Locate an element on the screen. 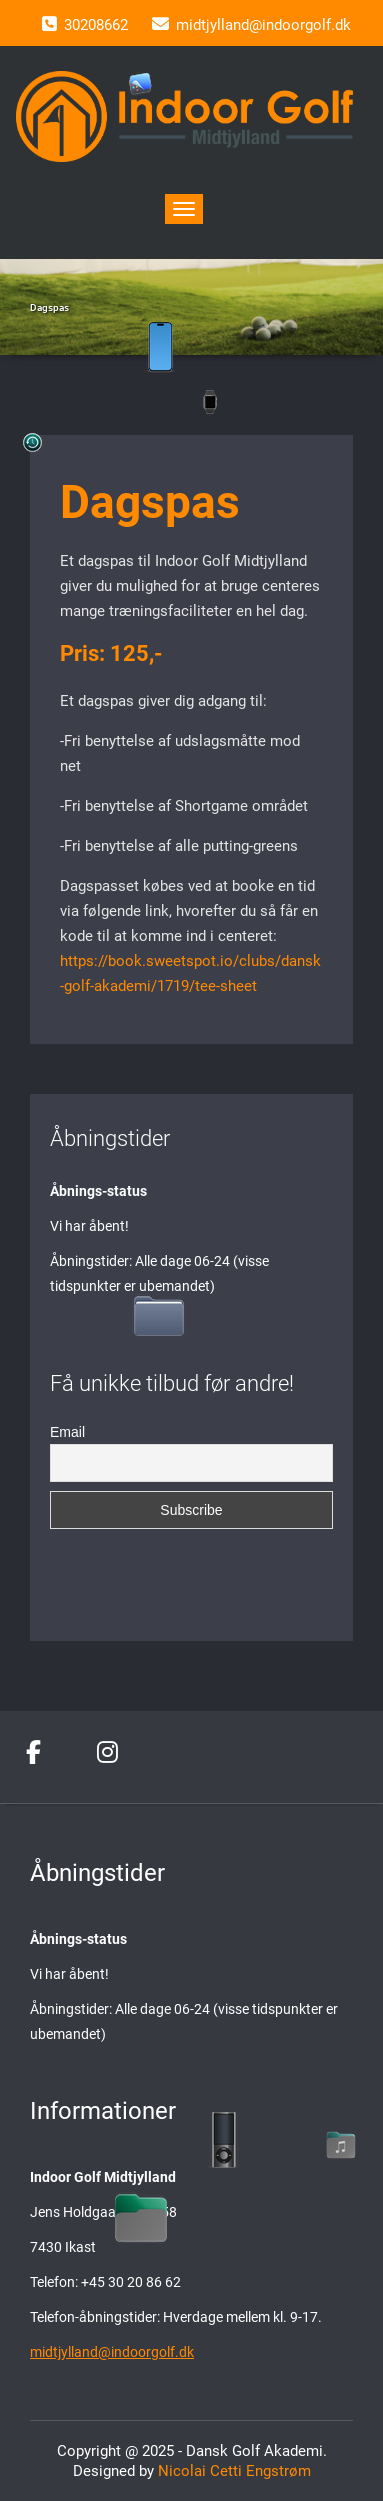 This screenshot has height=2501, width=383. open your music folder is located at coordinates (341, 2145).